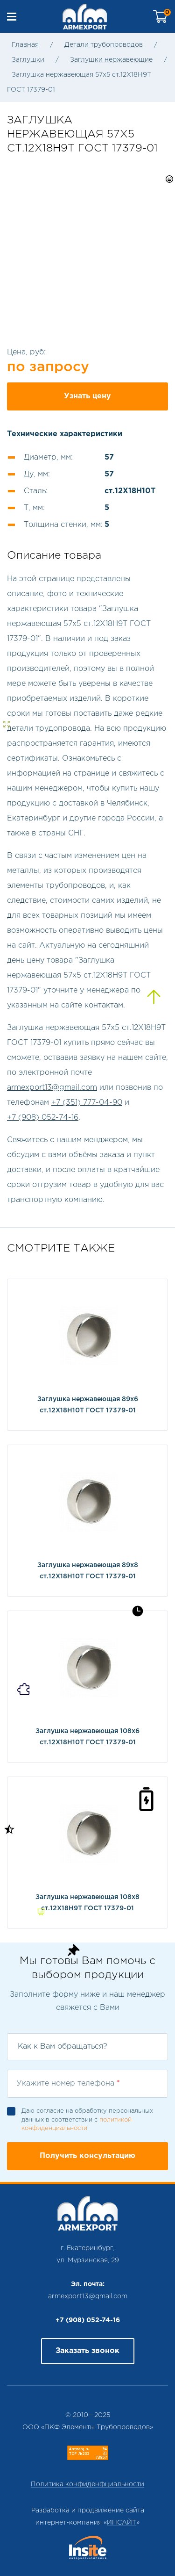  What do you see at coordinates (169, 179) in the screenshot?
I see `add a playful reaction to a message` at bounding box center [169, 179].